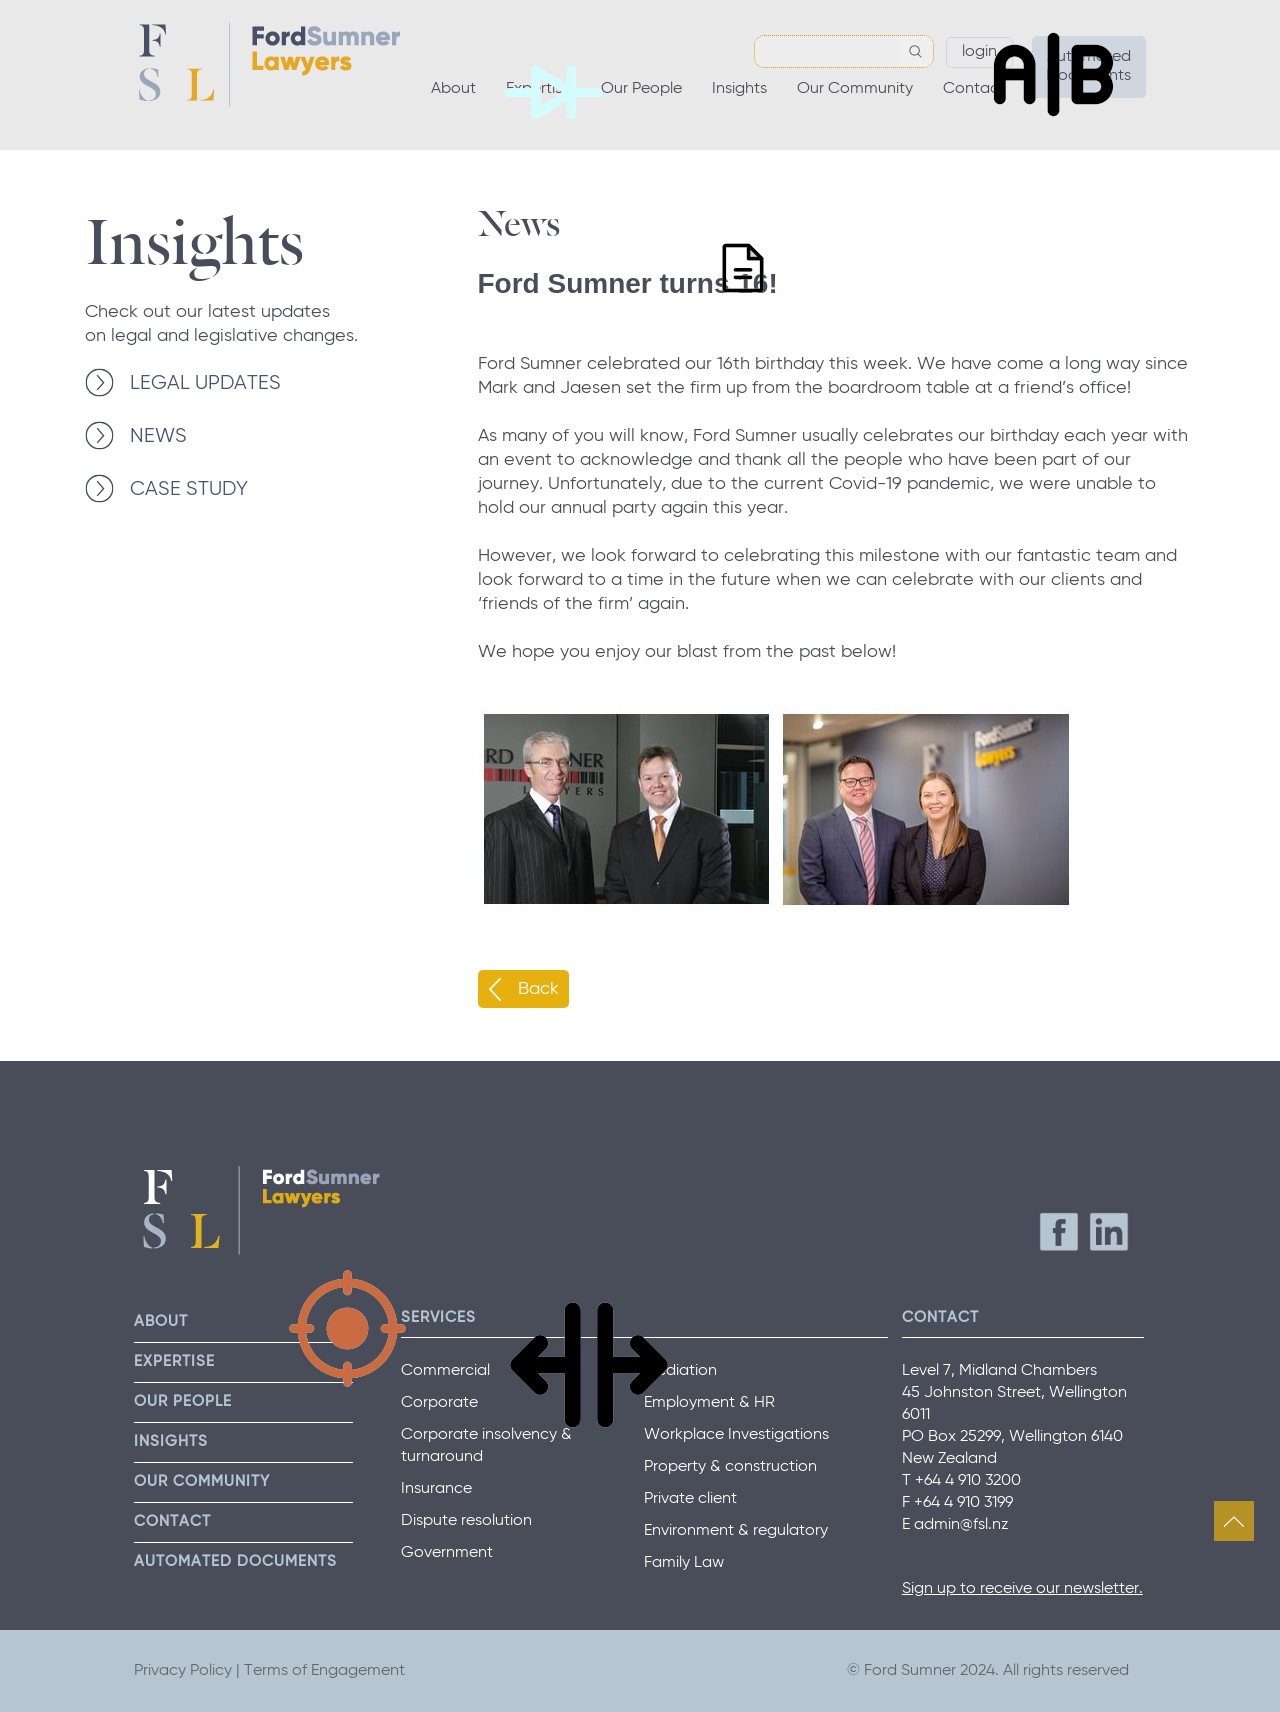 The image size is (1280, 1712). I want to click on view document or text file, so click(743, 268).